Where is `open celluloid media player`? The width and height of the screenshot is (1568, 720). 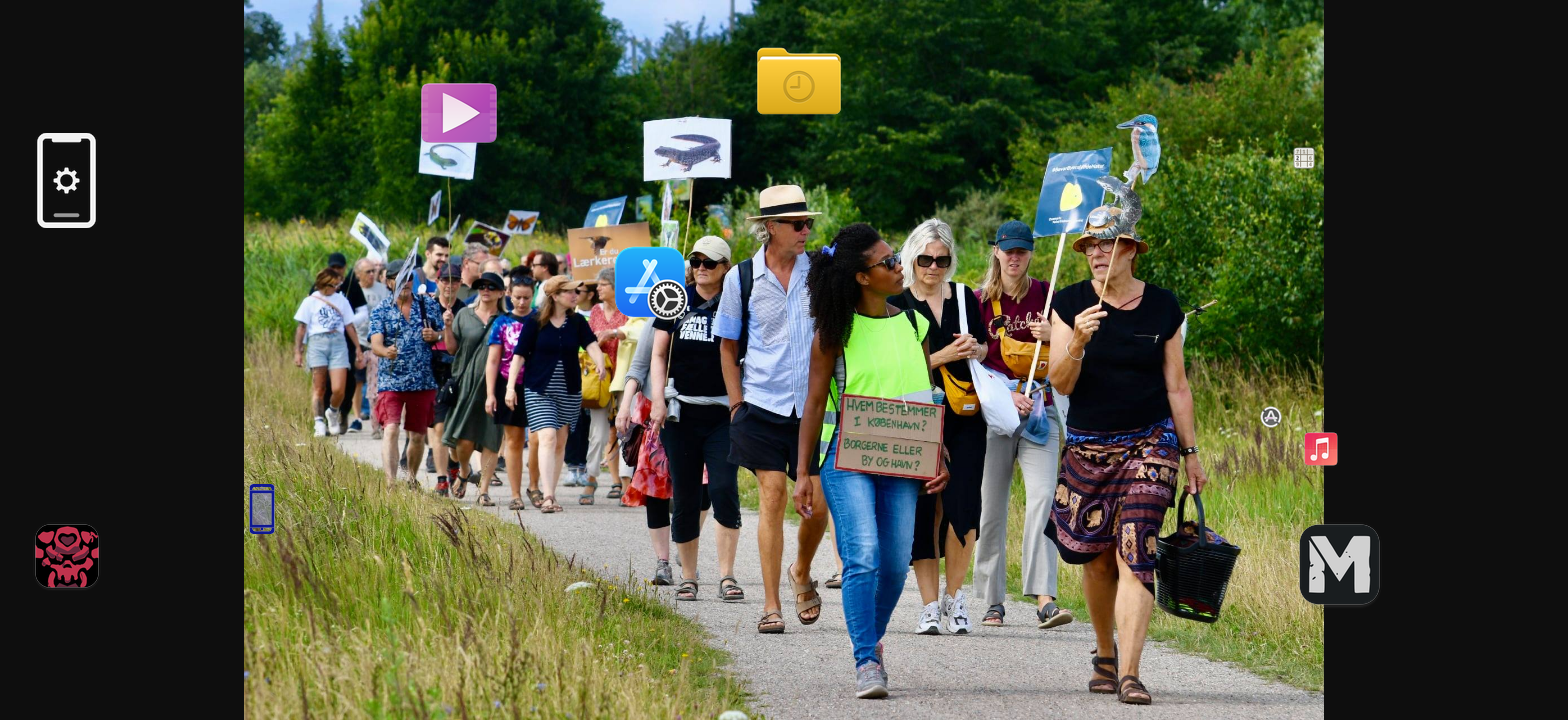
open celluloid media player is located at coordinates (459, 113).